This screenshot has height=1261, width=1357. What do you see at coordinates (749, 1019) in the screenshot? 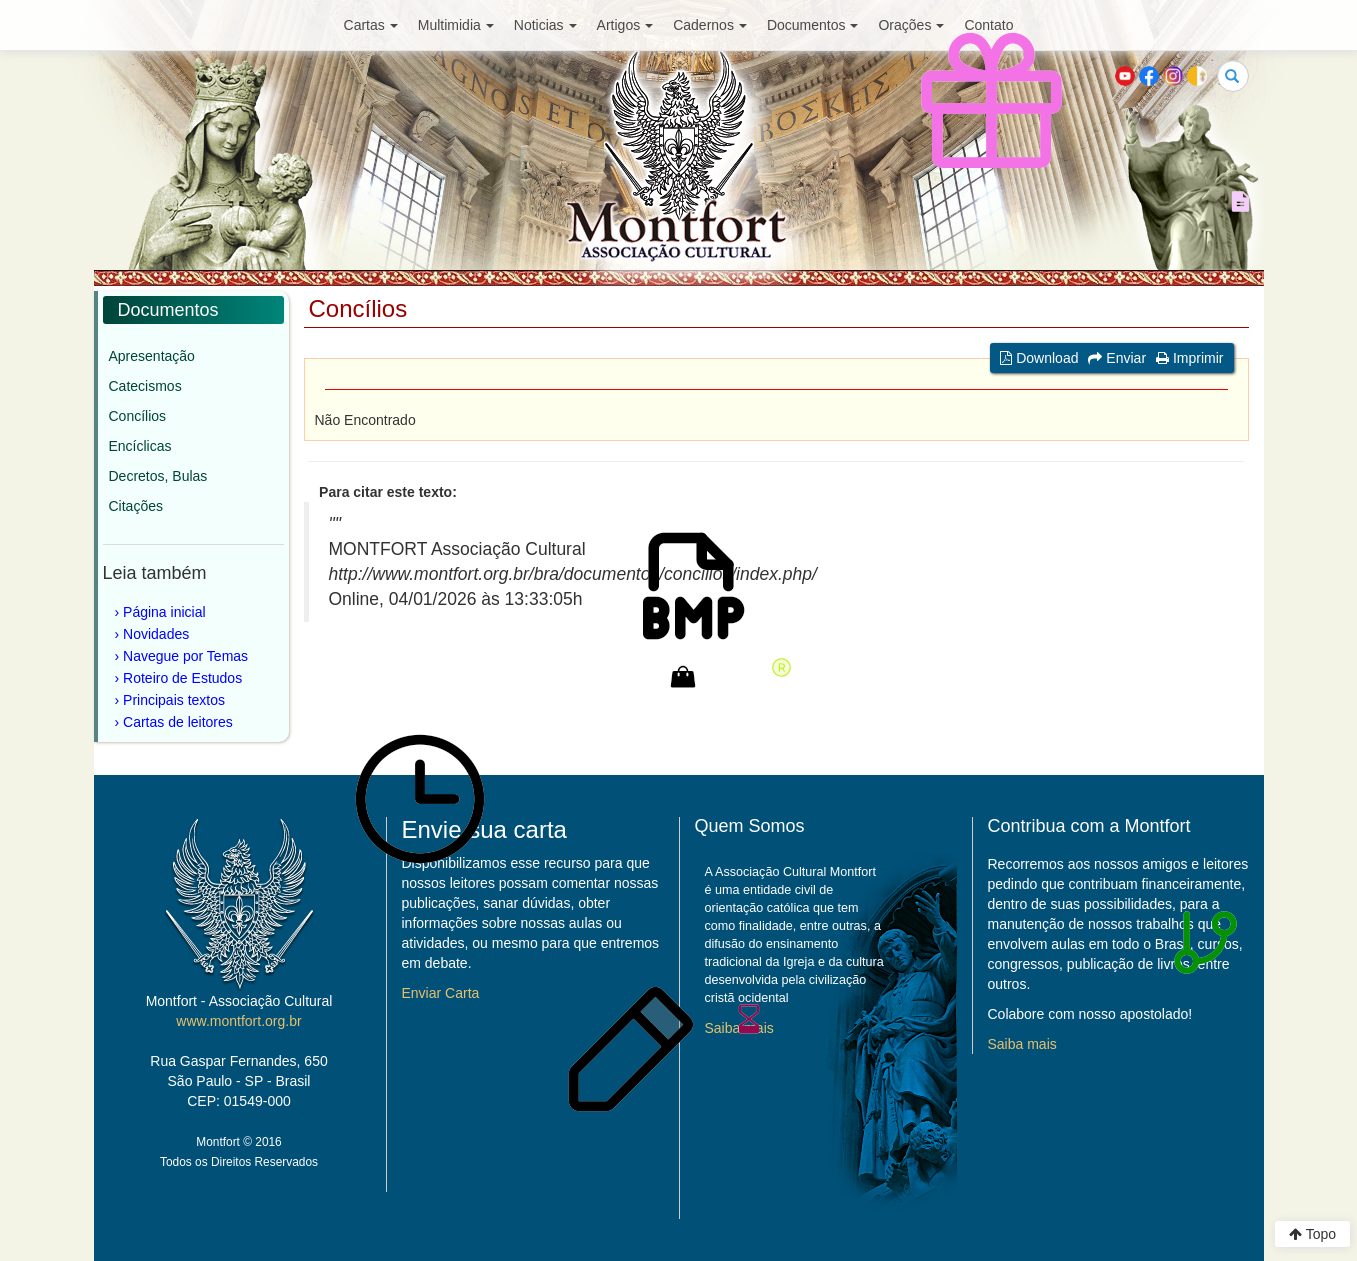
I see `indicates time is running low` at bounding box center [749, 1019].